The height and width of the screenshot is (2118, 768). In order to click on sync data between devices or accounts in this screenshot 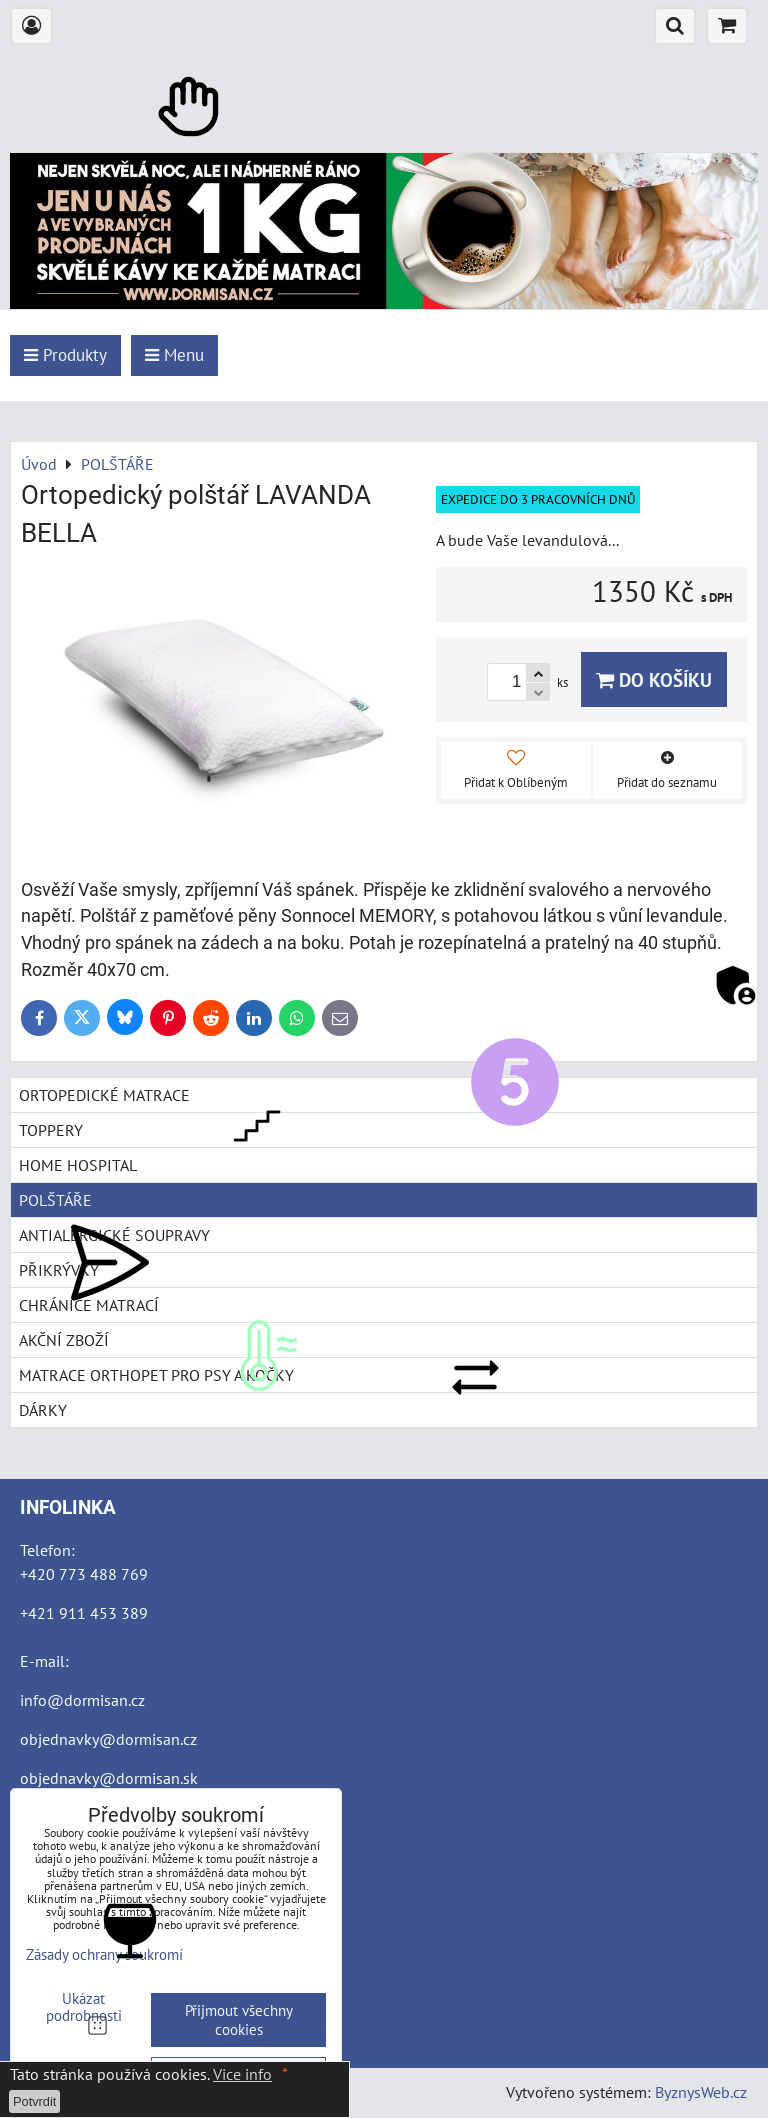, I will do `click(475, 1377)`.